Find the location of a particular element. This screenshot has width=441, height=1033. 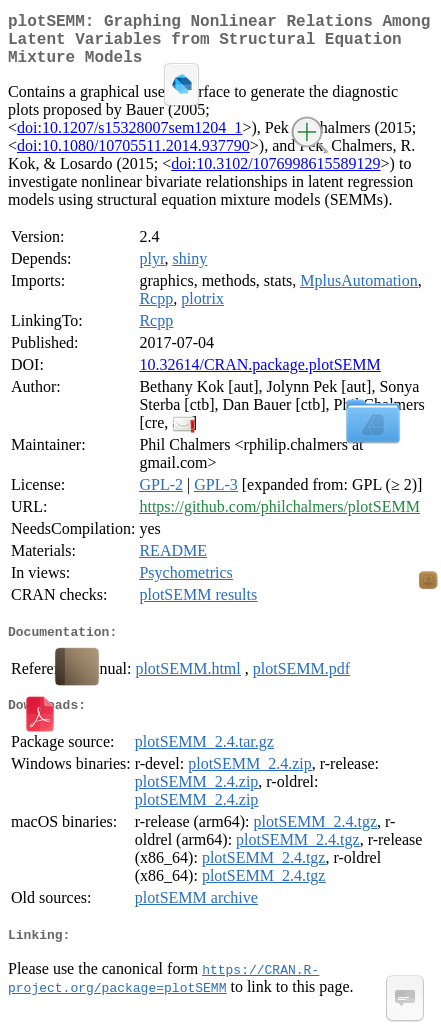

a microdvd subtitle file is located at coordinates (405, 998).